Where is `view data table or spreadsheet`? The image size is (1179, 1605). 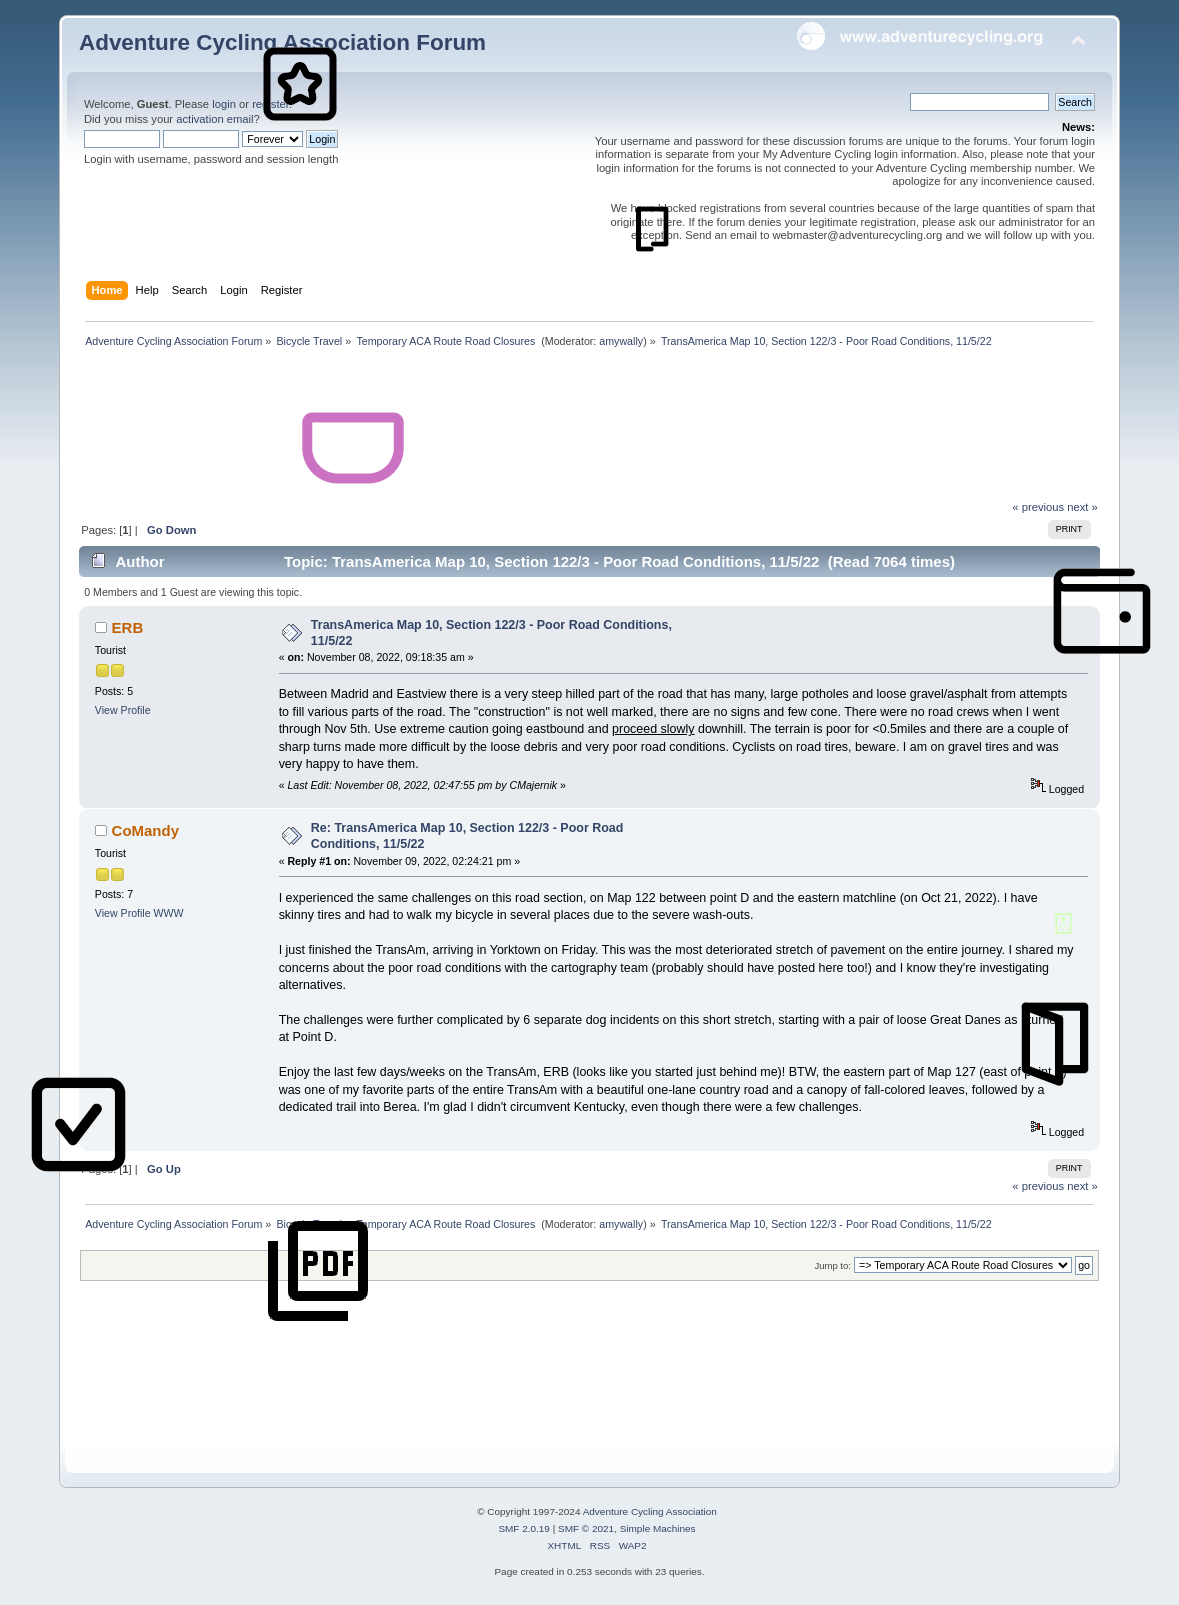 view data table or spreadsheet is located at coordinates (1063, 923).